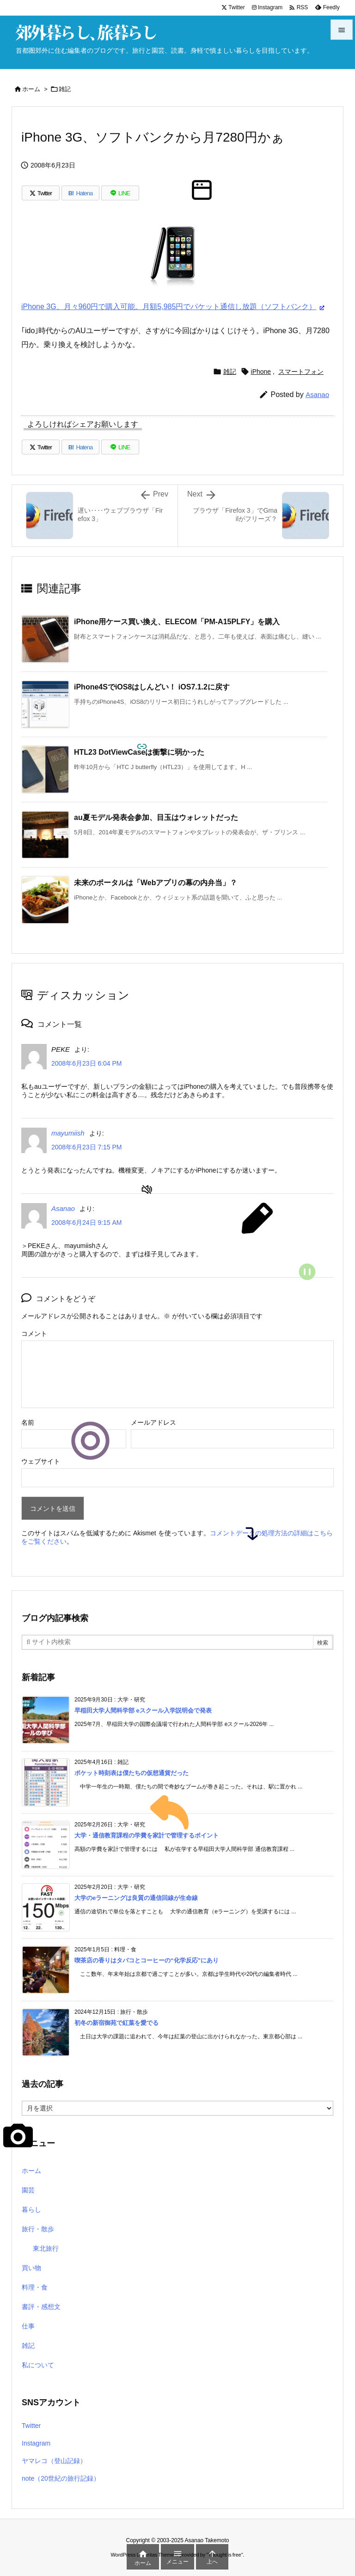 The image size is (355, 2576). Describe the element at coordinates (142, 746) in the screenshot. I see `copy or share a link` at that location.